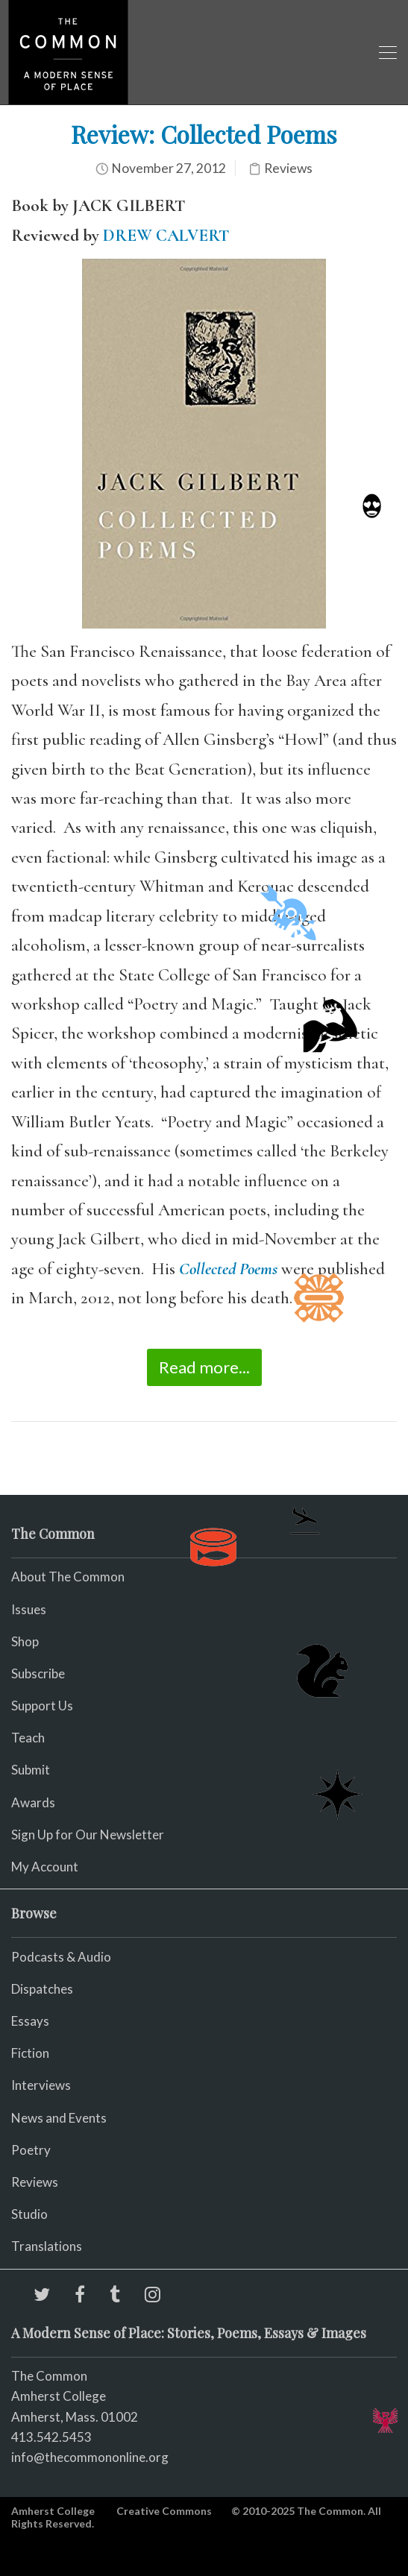 This screenshot has height=2576, width=408. I want to click on indicates incoming flight arrival, so click(305, 1521).